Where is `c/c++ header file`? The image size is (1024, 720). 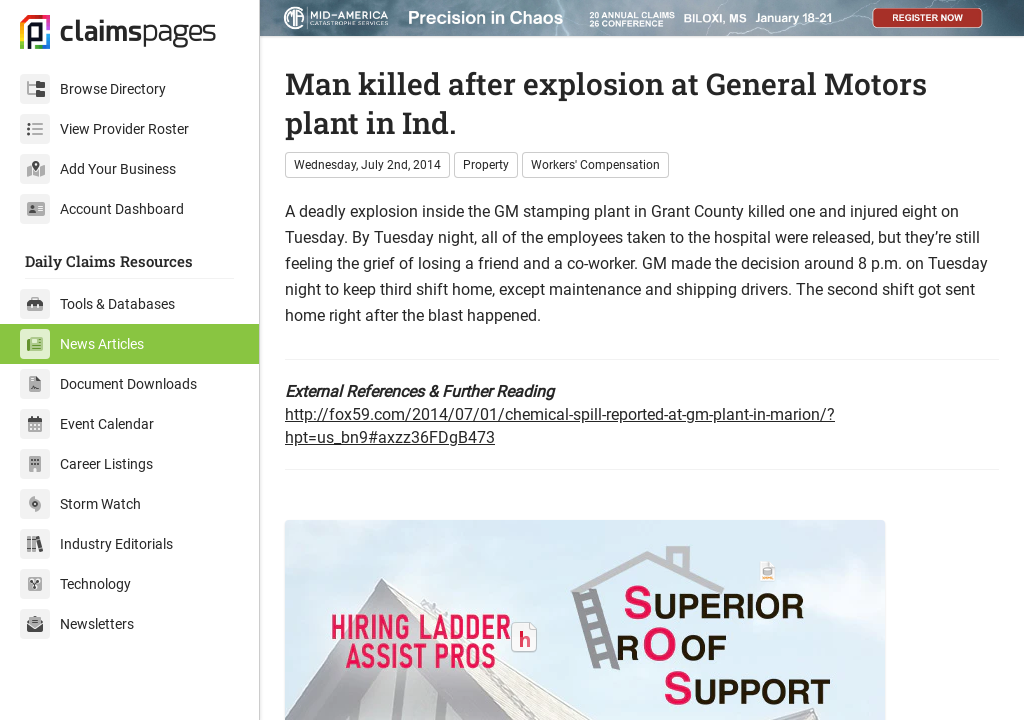
c/c++ header file is located at coordinates (524, 637).